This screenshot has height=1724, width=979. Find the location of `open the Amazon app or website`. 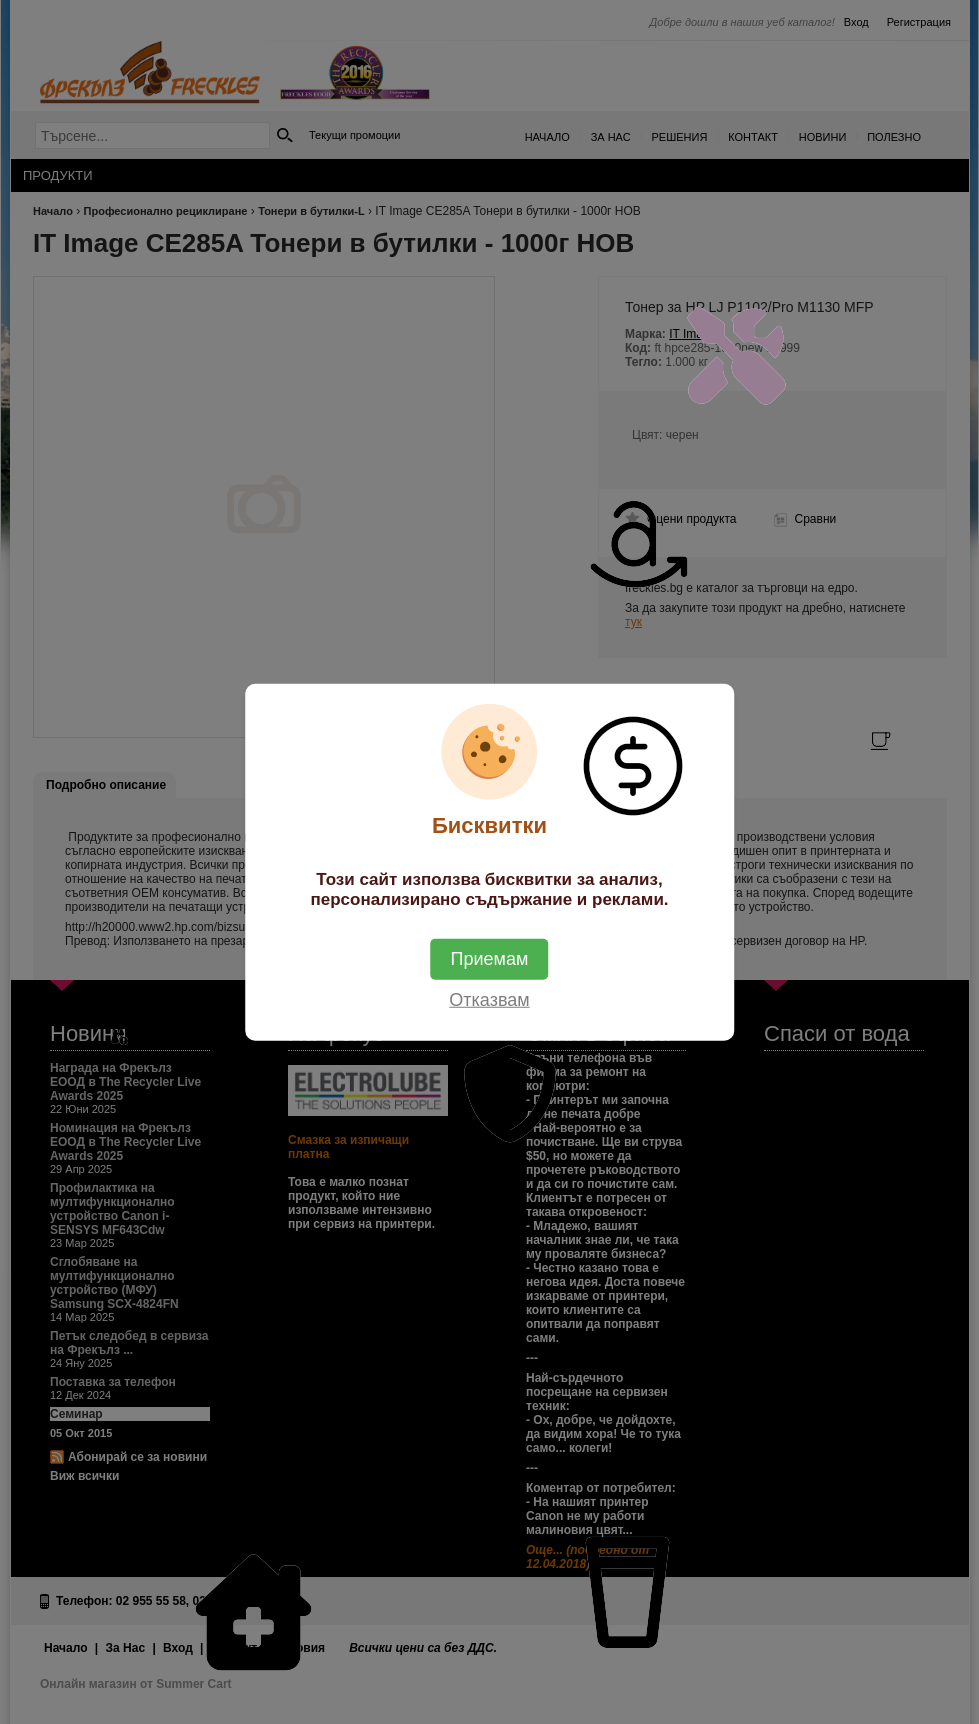

open the Amazon app or website is located at coordinates (635, 542).